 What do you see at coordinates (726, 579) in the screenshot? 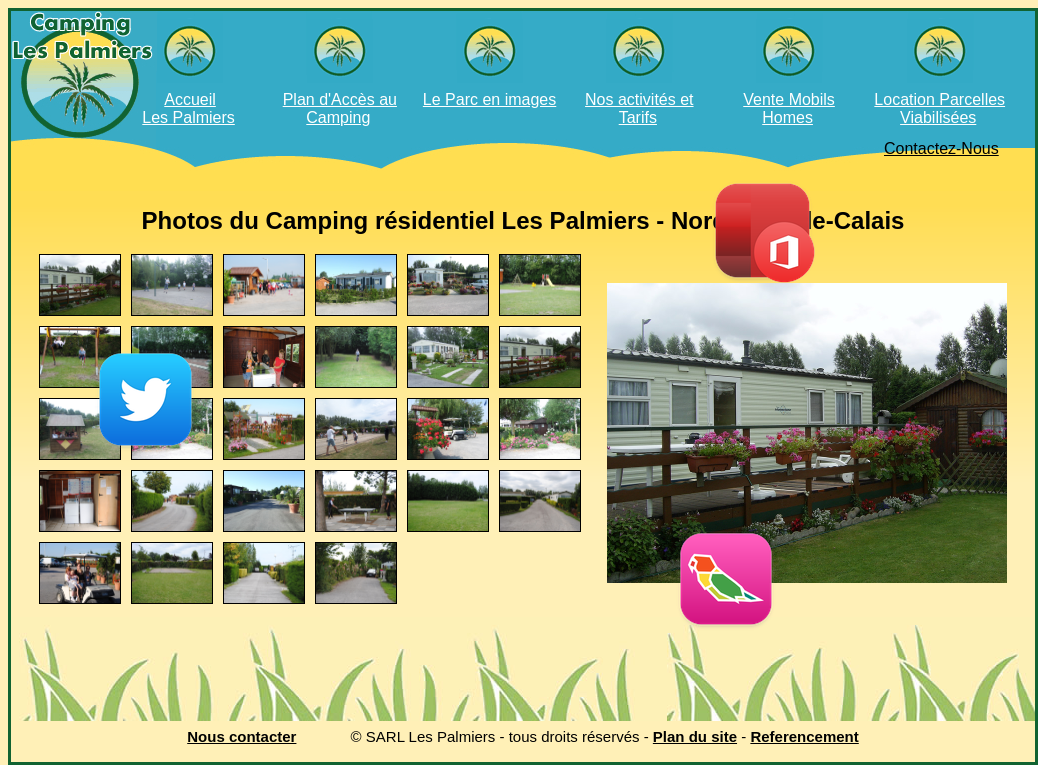
I see `open the alovoa dating app` at bounding box center [726, 579].